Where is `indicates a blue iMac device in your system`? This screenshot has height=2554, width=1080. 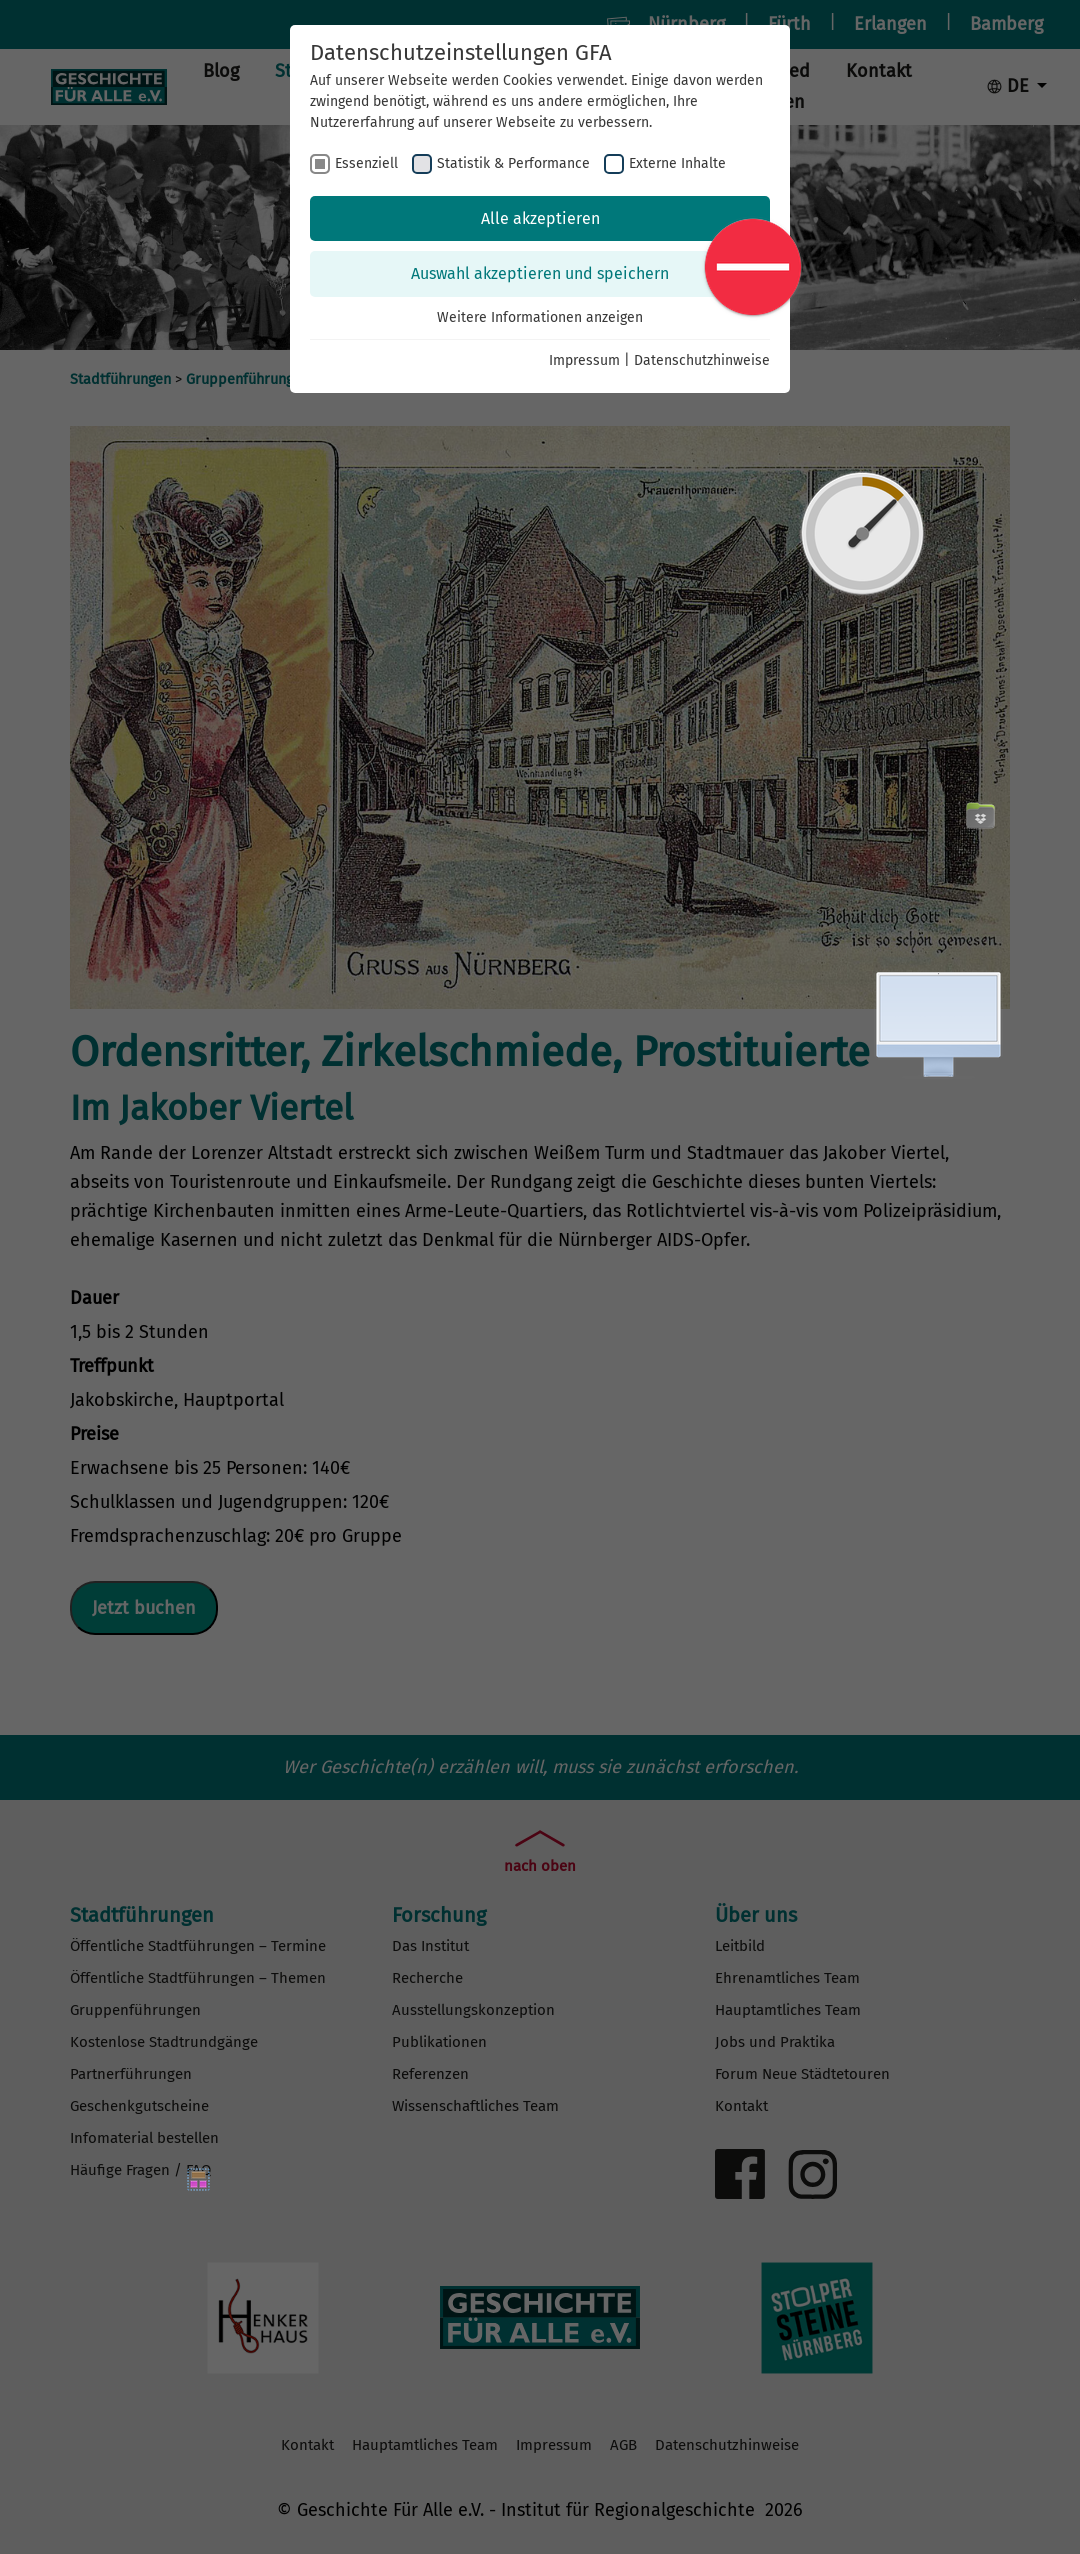
indicates a blue iMac device in your system is located at coordinates (938, 1022).